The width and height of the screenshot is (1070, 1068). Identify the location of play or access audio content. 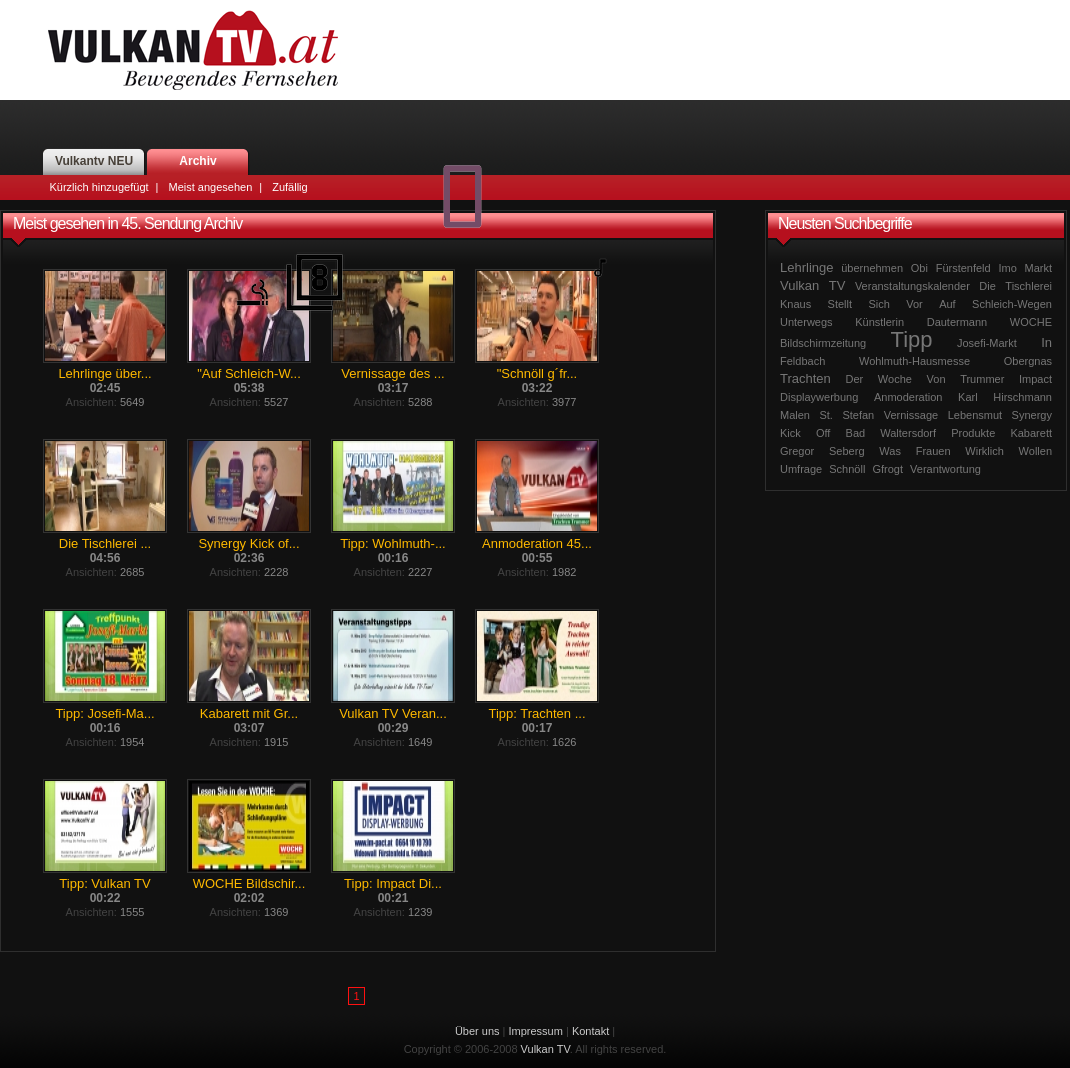
(600, 268).